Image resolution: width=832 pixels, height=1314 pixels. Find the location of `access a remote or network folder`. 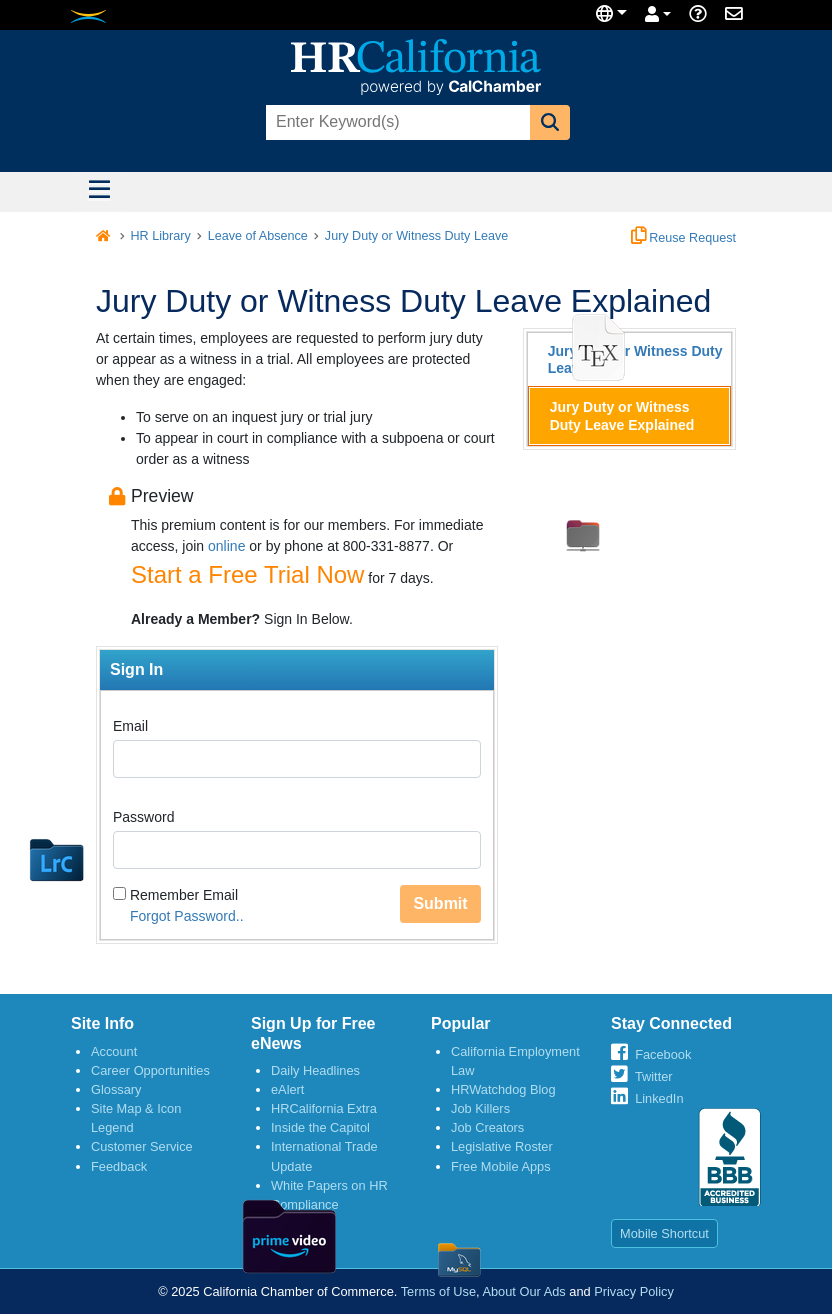

access a remote or network folder is located at coordinates (583, 535).